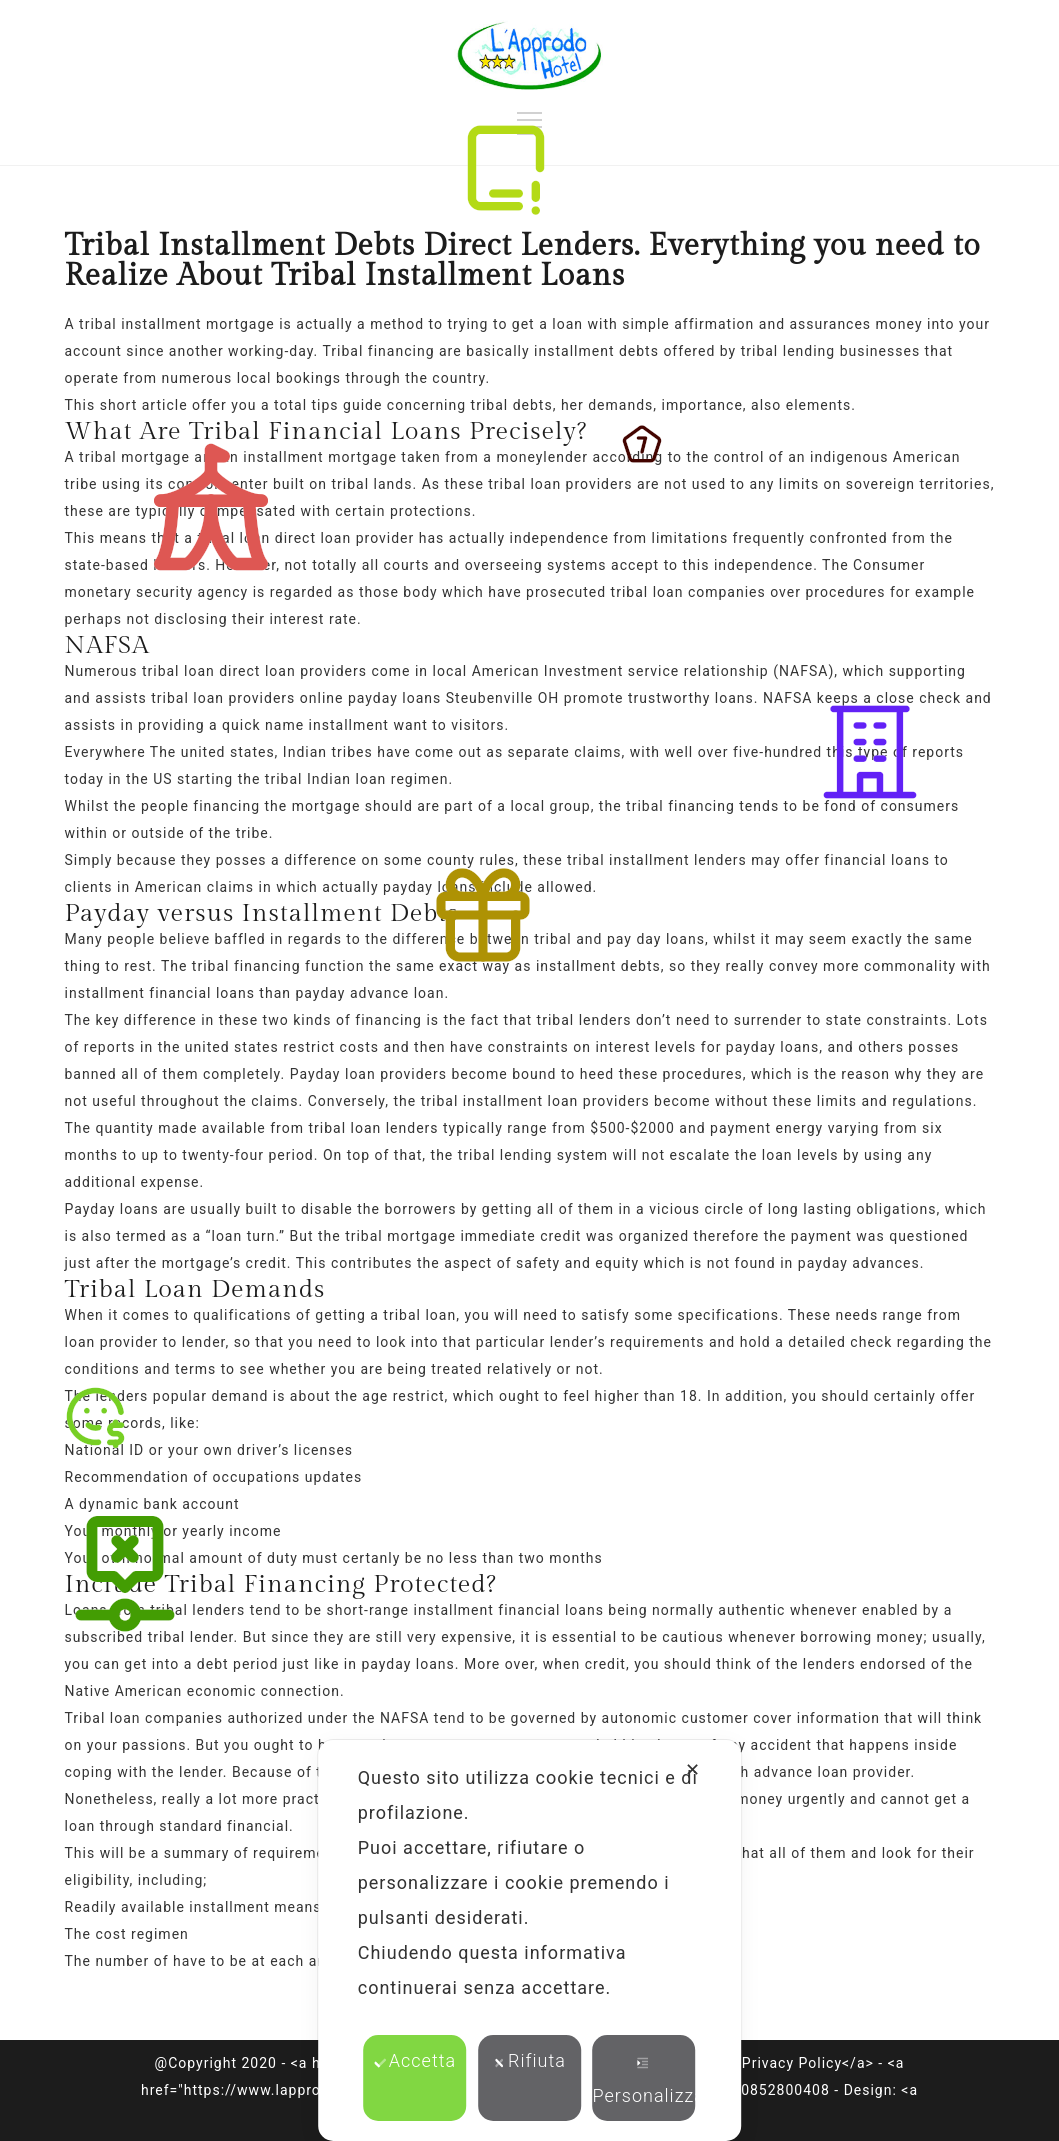  Describe the element at coordinates (125, 1571) in the screenshot. I see `remove an event from the timeline` at that location.